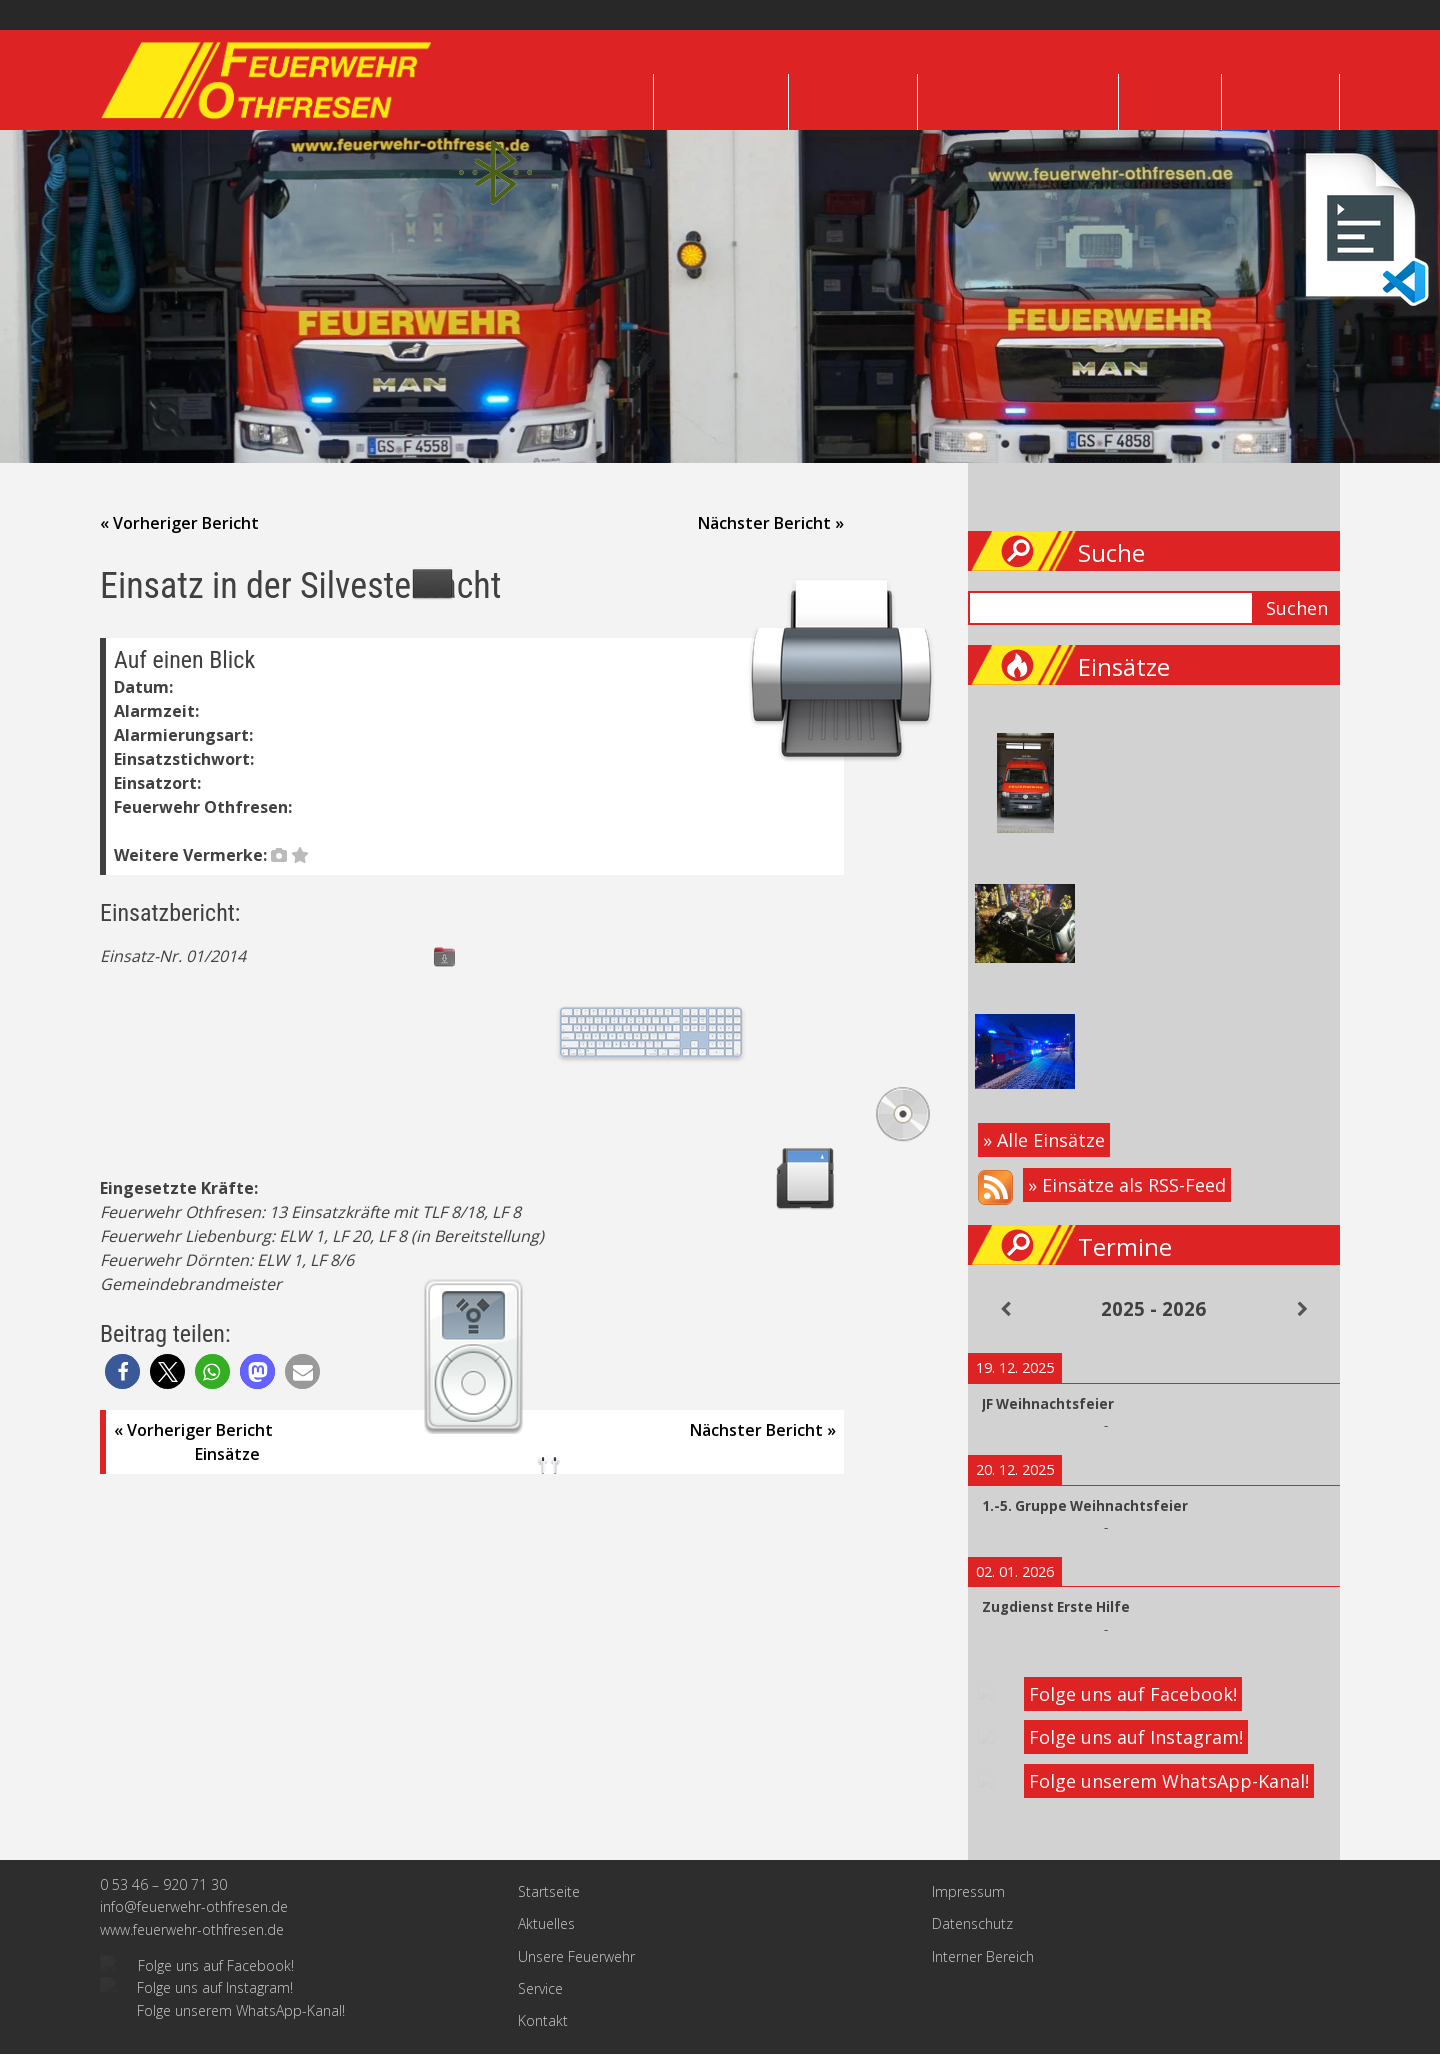  I want to click on indicates magic trackpad is connected via bluetooth, so click(432, 583).